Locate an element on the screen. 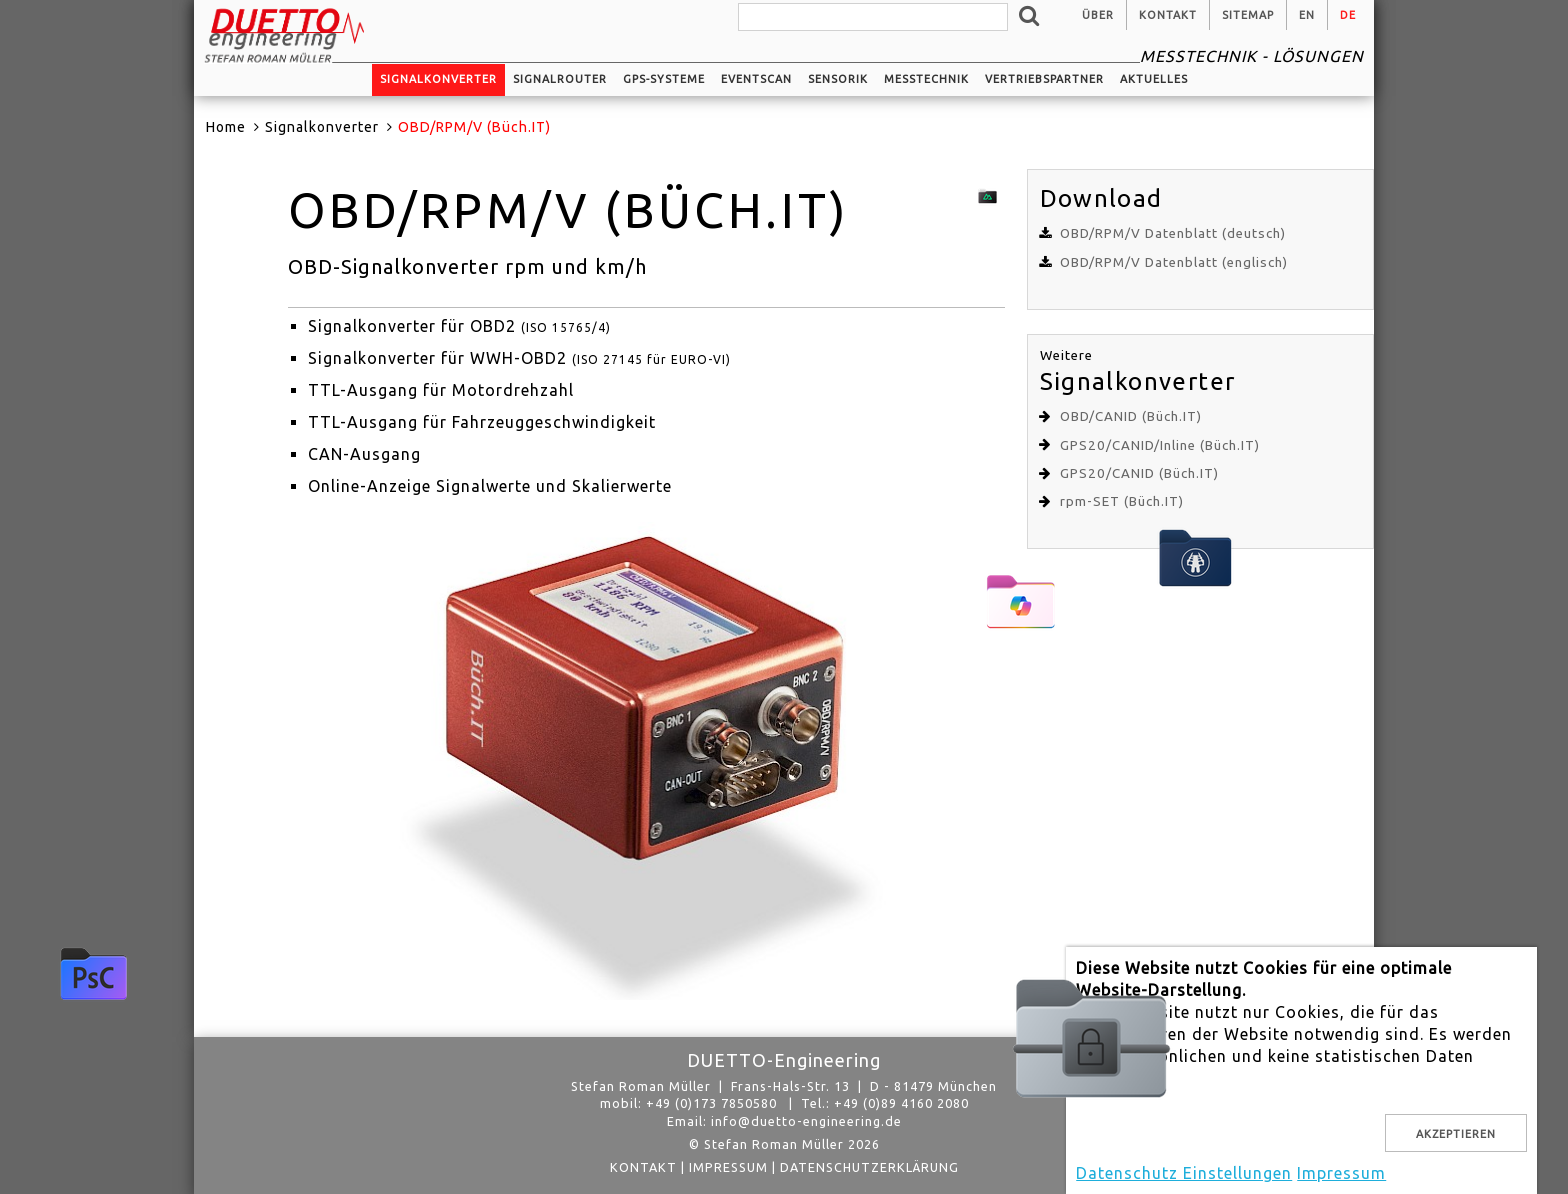  open folder containing microsoft copilot 365 files is located at coordinates (1020, 603).